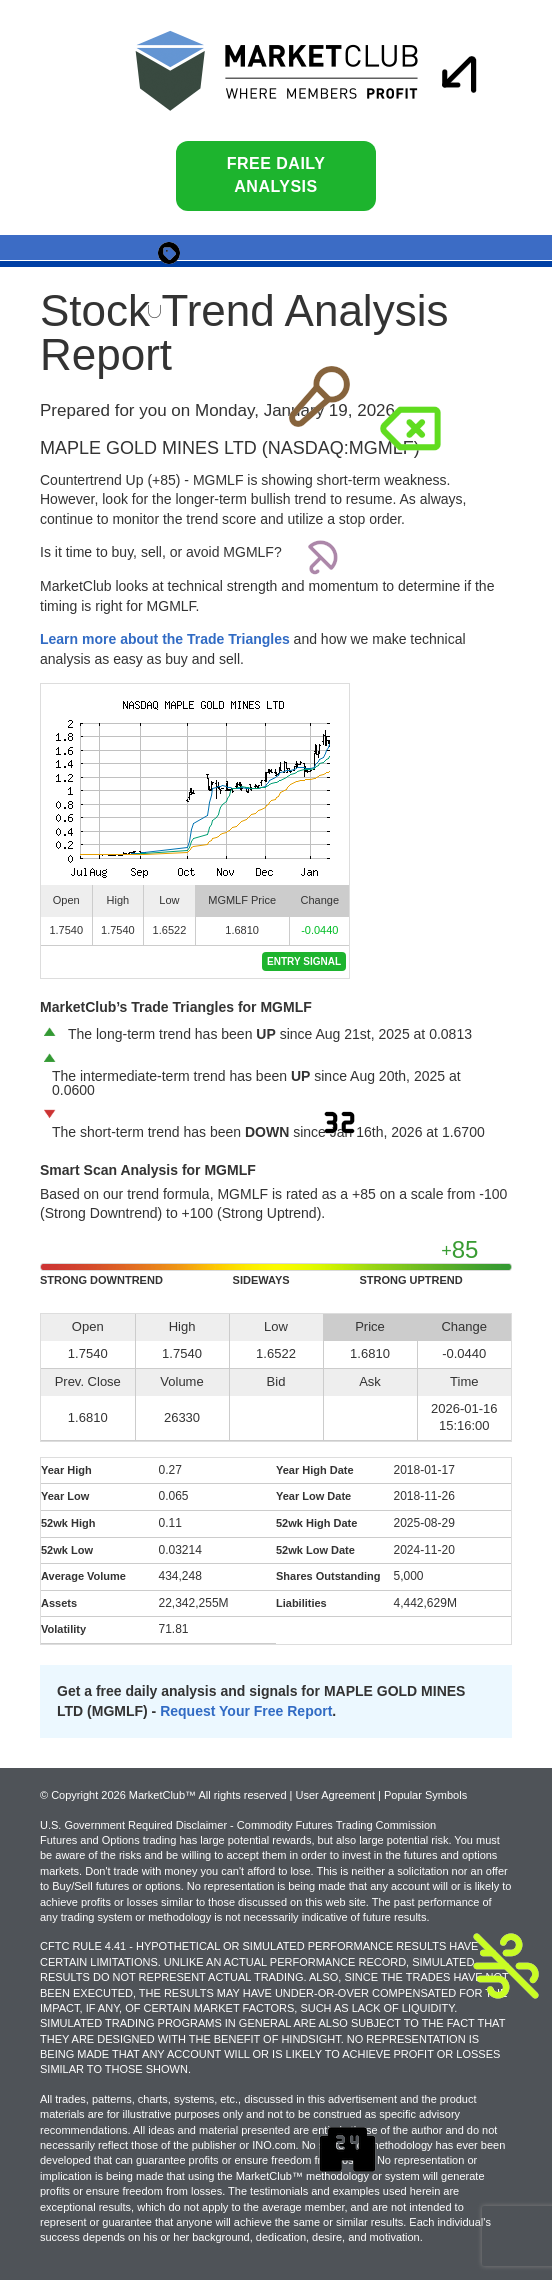  Describe the element at coordinates (460, 74) in the screenshot. I see `make a sharp left turn in navigation` at that location.